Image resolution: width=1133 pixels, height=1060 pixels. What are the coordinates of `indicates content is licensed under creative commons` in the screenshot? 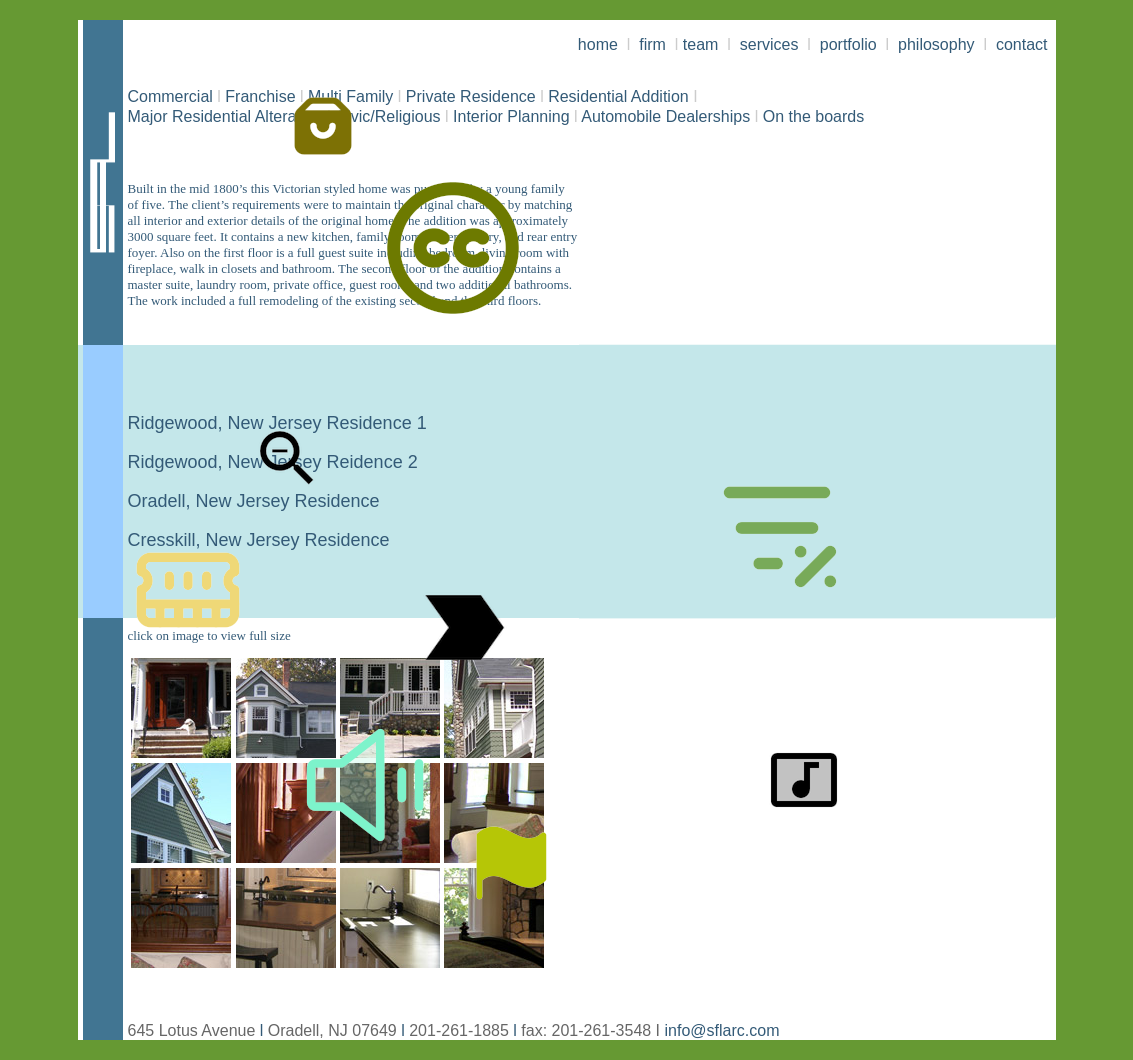 It's located at (453, 248).